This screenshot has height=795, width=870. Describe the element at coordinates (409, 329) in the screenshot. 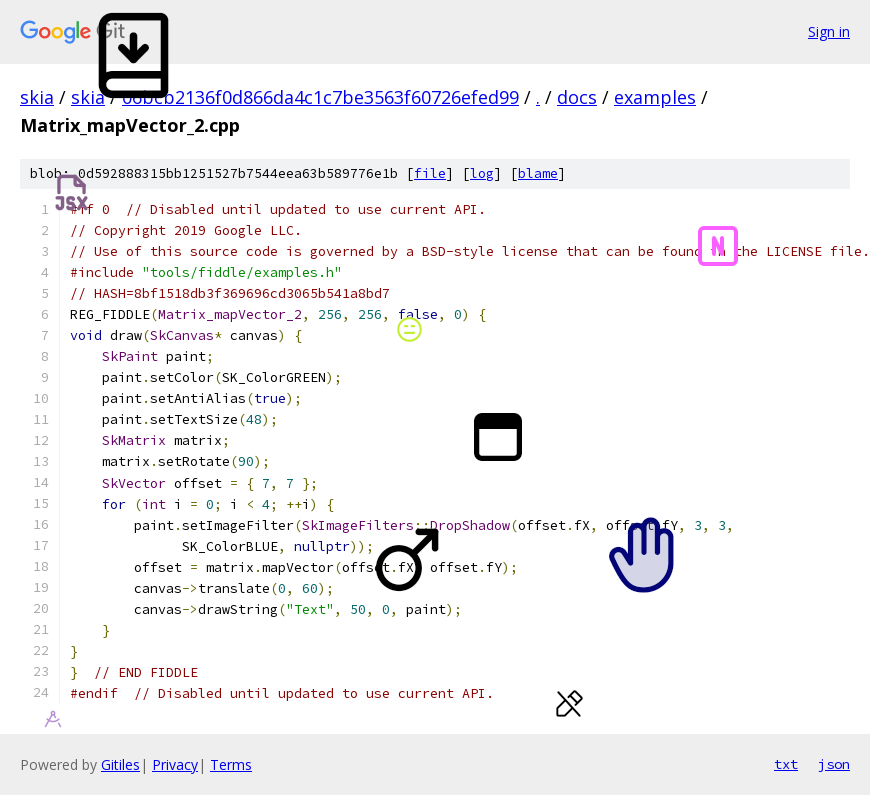

I see `express annoyance or frustration in a reaction` at that location.